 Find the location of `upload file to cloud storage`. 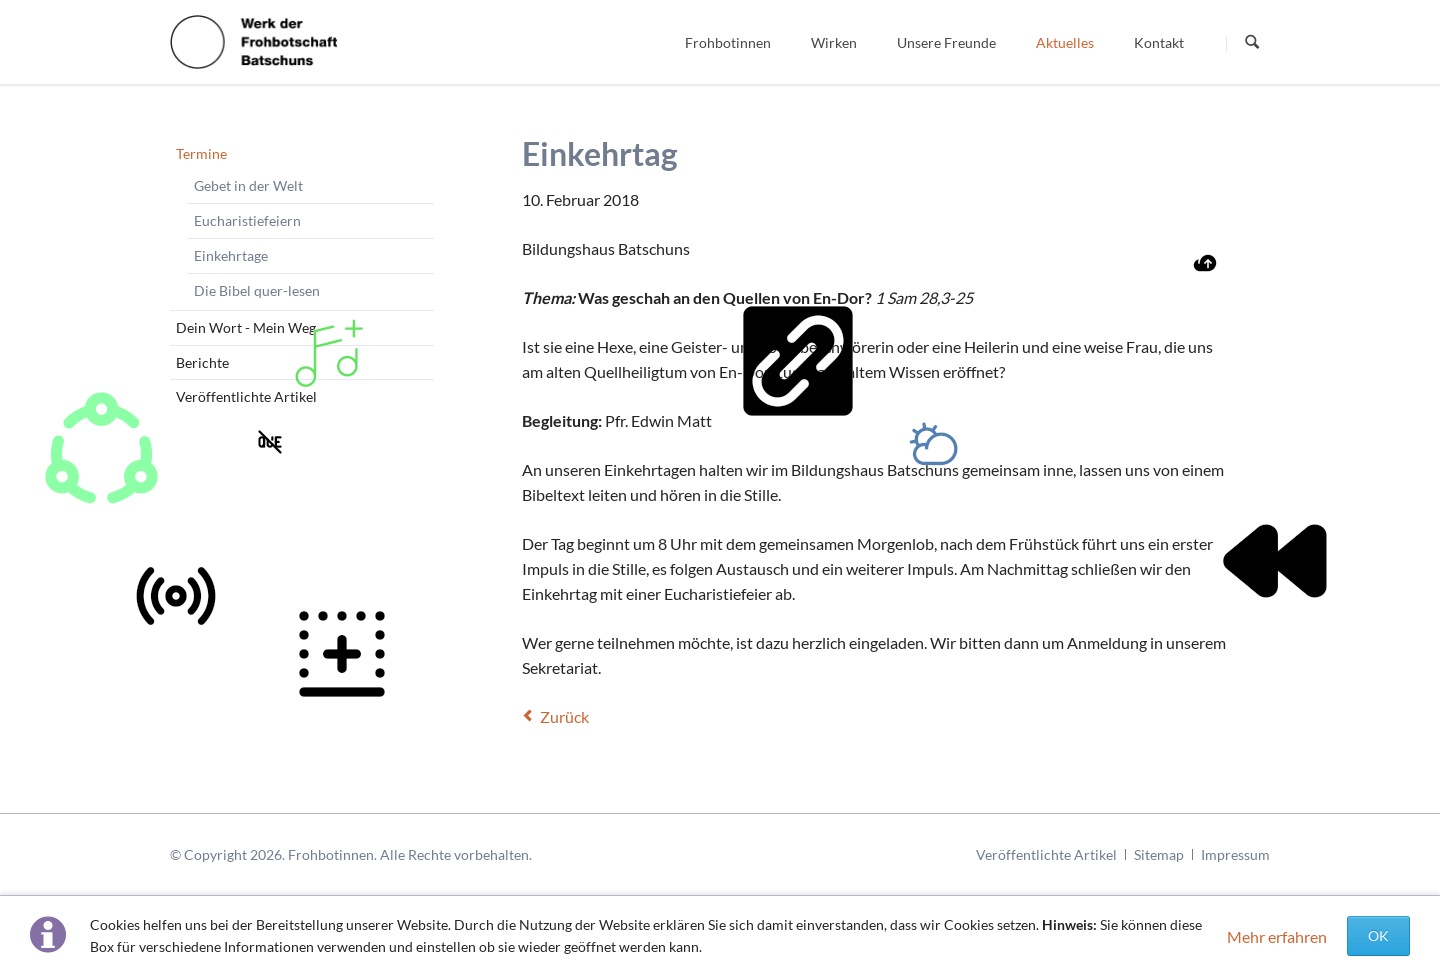

upload file to cloud storage is located at coordinates (1205, 263).